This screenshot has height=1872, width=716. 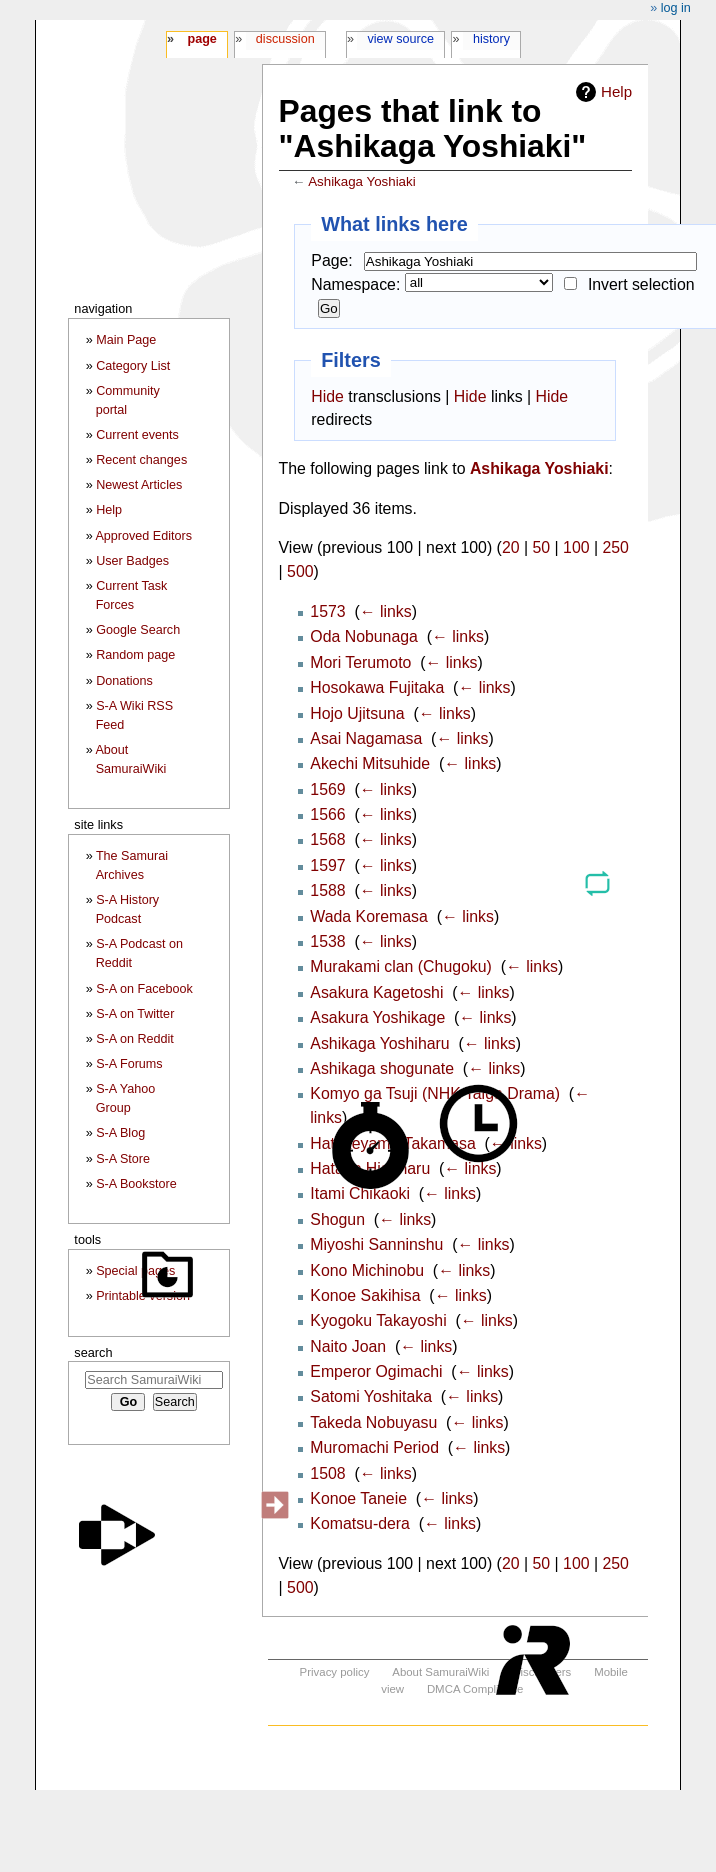 What do you see at coordinates (597, 883) in the screenshot?
I see `enable repeat or loop playback` at bounding box center [597, 883].